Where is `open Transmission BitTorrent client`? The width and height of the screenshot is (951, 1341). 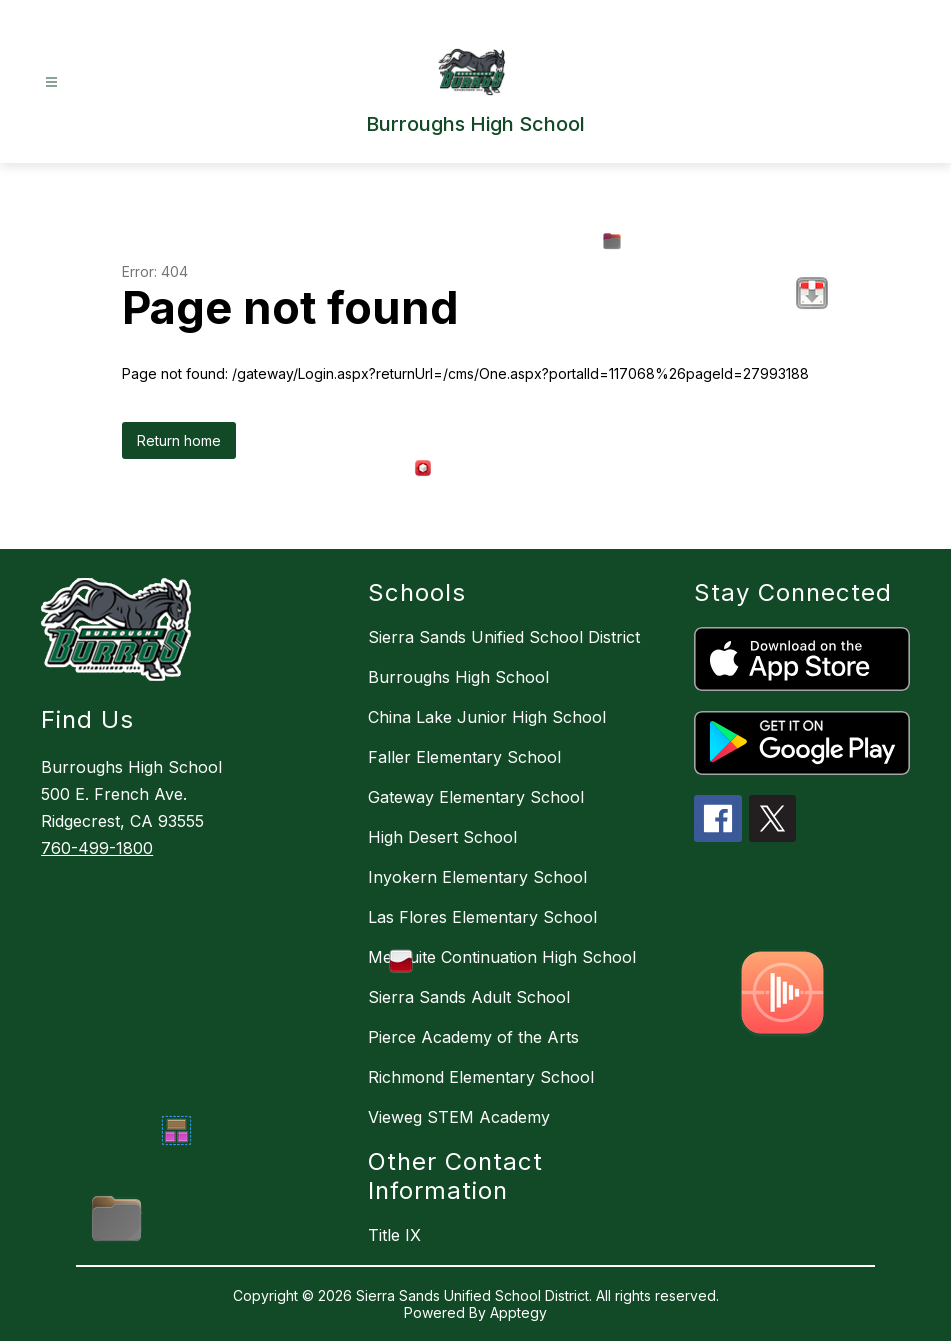 open Transmission BitTorrent client is located at coordinates (812, 293).